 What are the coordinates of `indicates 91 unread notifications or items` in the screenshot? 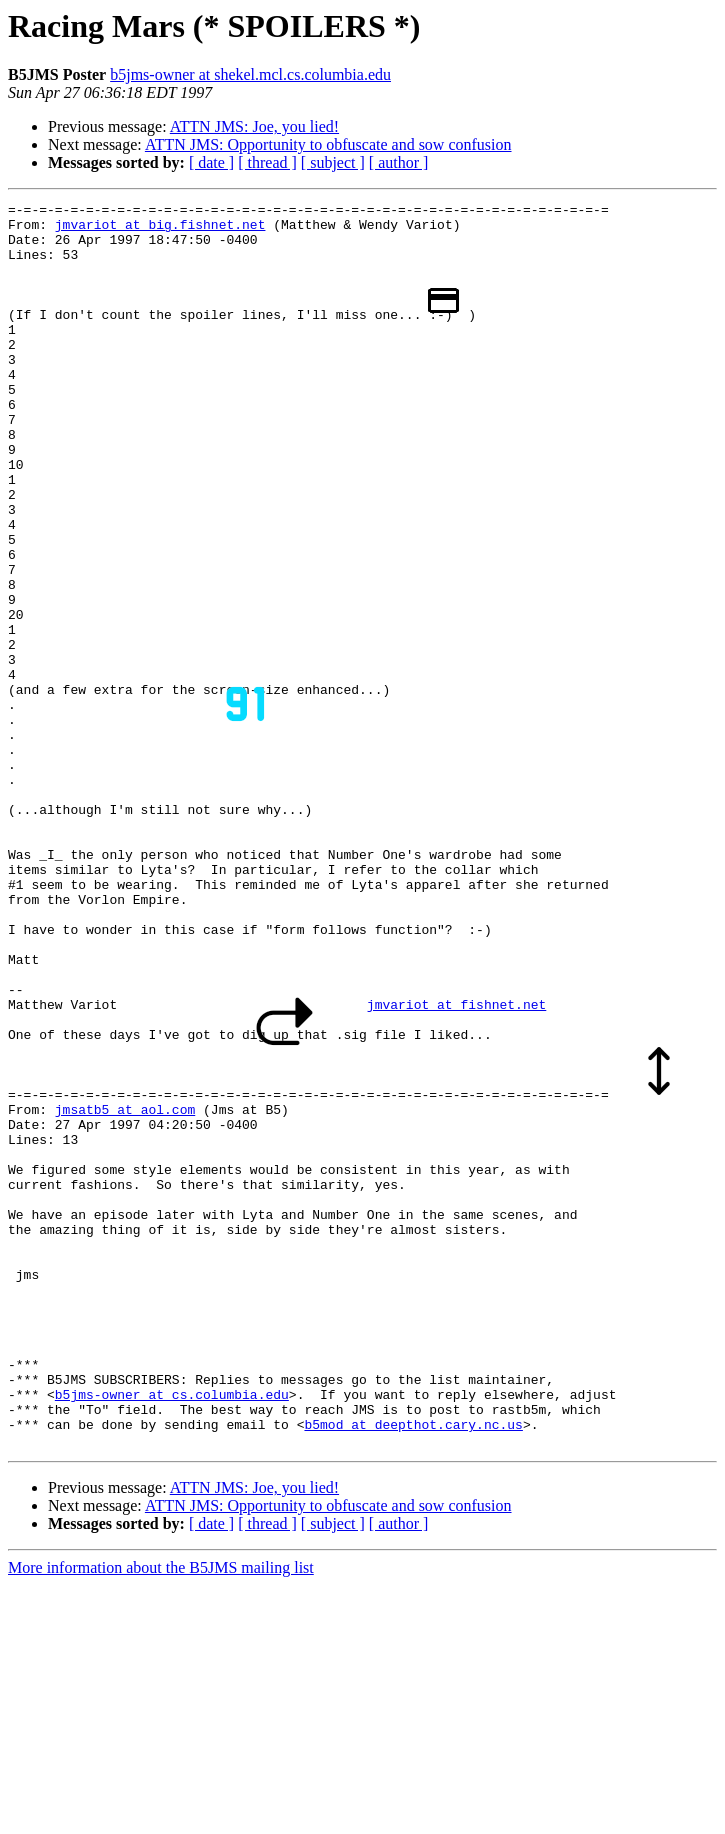 It's located at (247, 704).